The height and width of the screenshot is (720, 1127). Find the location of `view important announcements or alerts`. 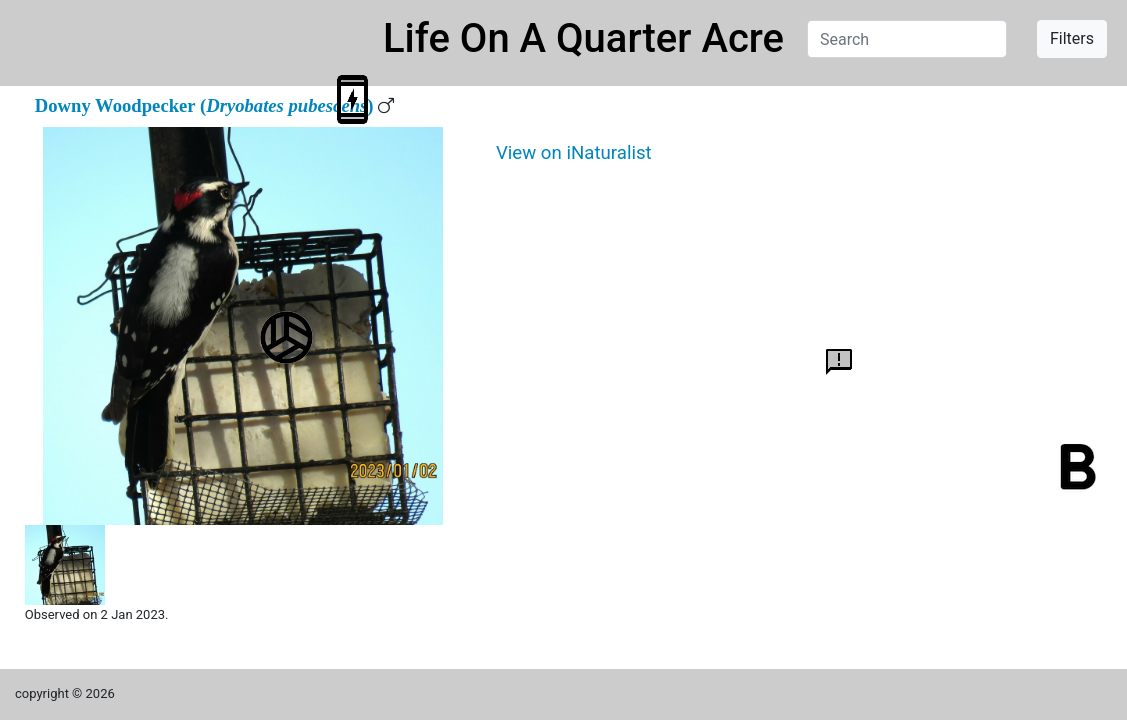

view important announcements or alerts is located at coordinates (839, 362).